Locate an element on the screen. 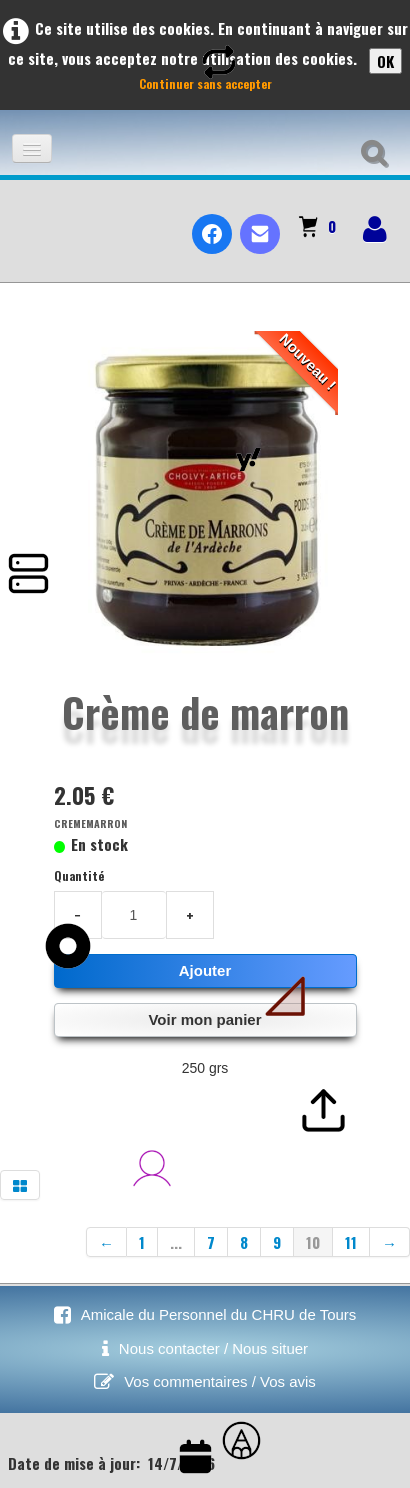  open yahoo app or website is located at coordinates (248, 459).